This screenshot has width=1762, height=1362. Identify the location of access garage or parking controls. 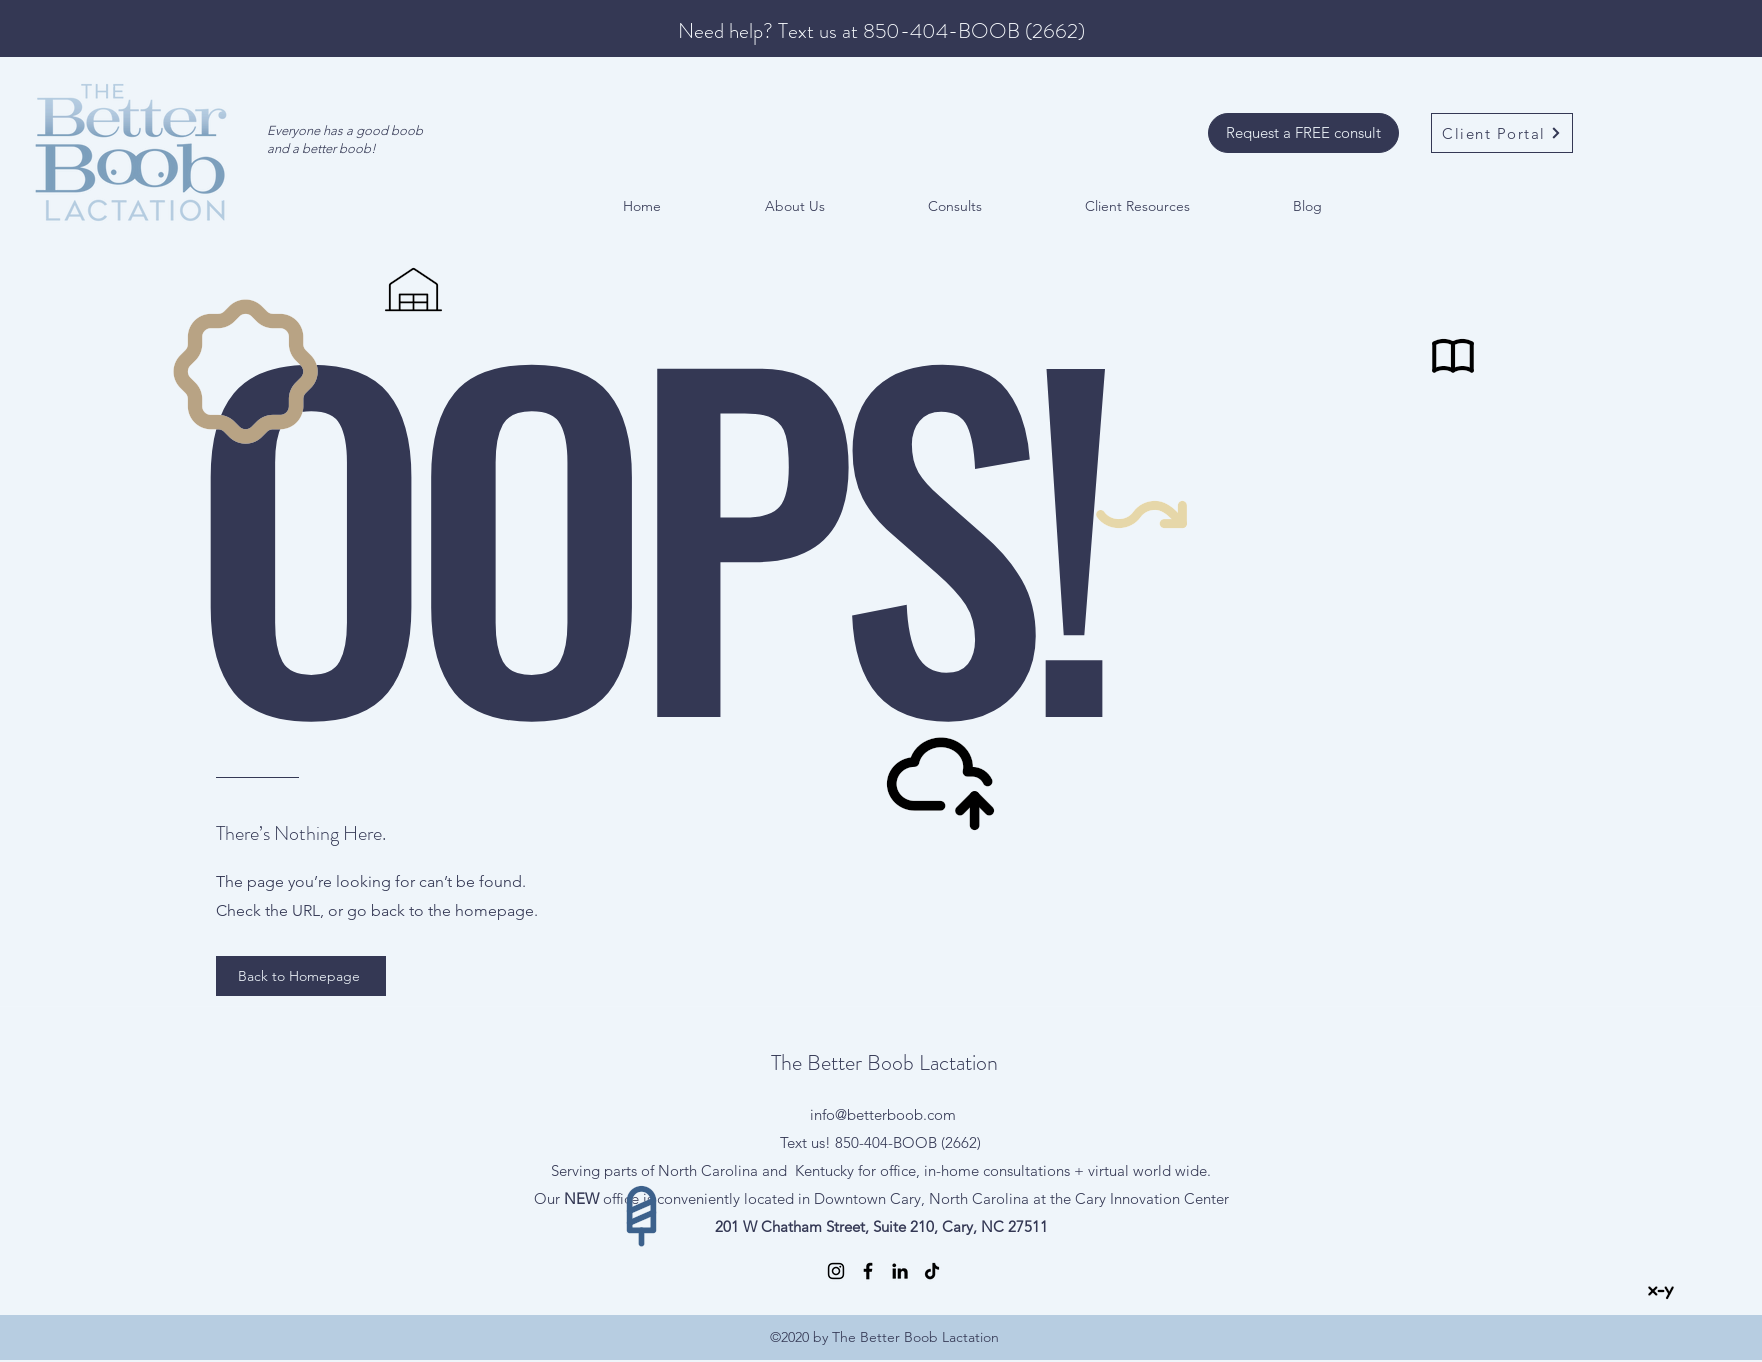
(413, 292).